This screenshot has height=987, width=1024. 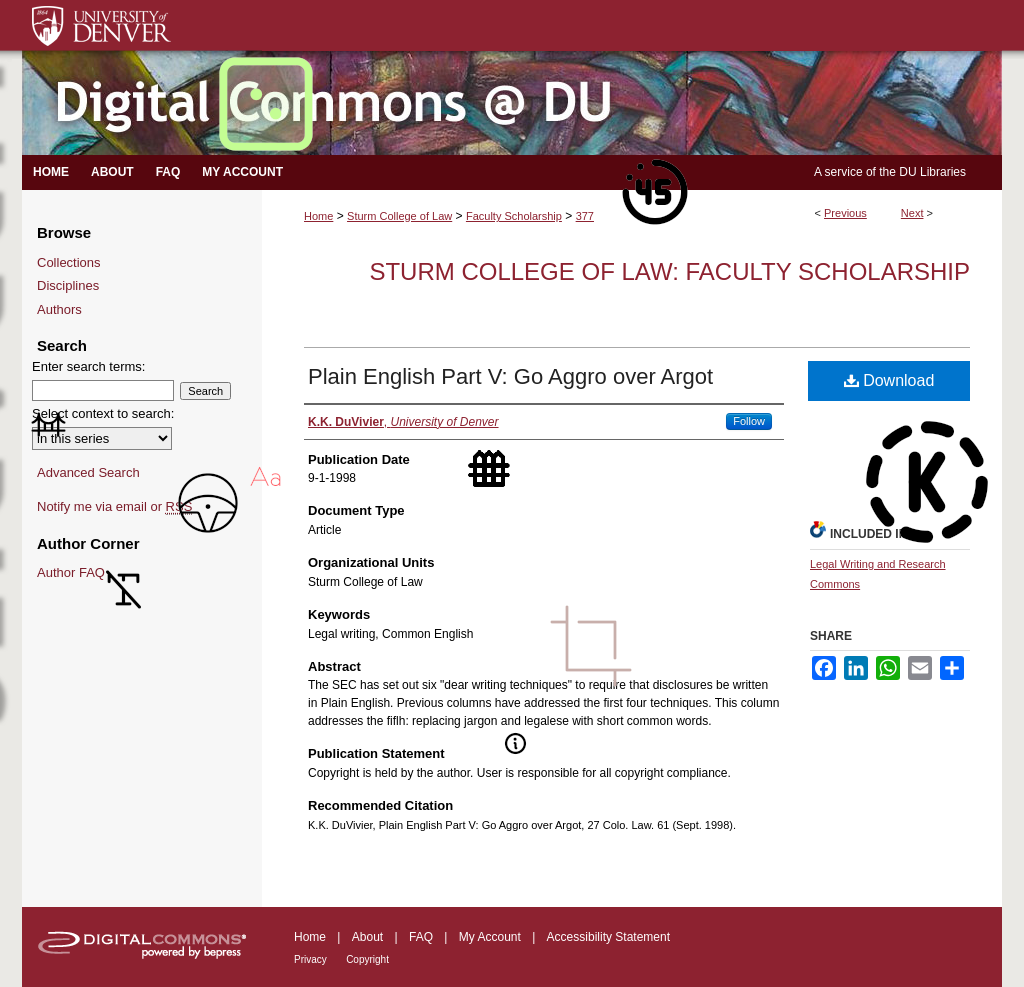 What do you see at coordinates (208, 503) in the screenshot?
I see `access driving or navigation mode` at bounding box center [208, 503].